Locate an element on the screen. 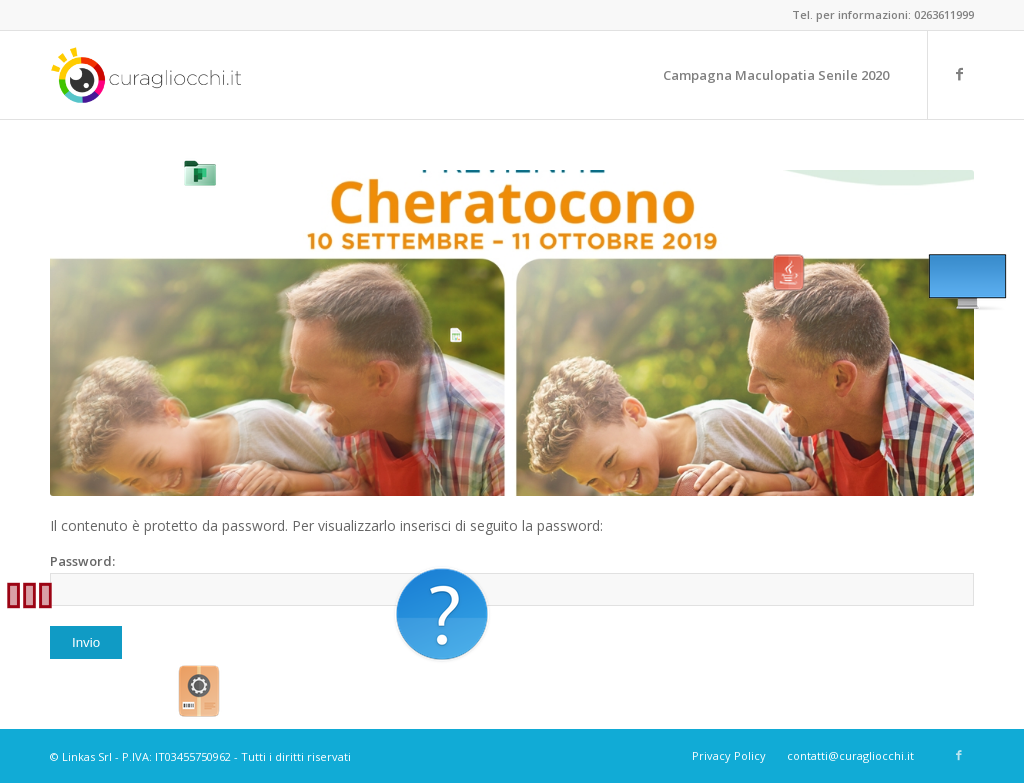 The image size is (1024, 783). open a spreadsheet file is located at coordinates (456, 335).